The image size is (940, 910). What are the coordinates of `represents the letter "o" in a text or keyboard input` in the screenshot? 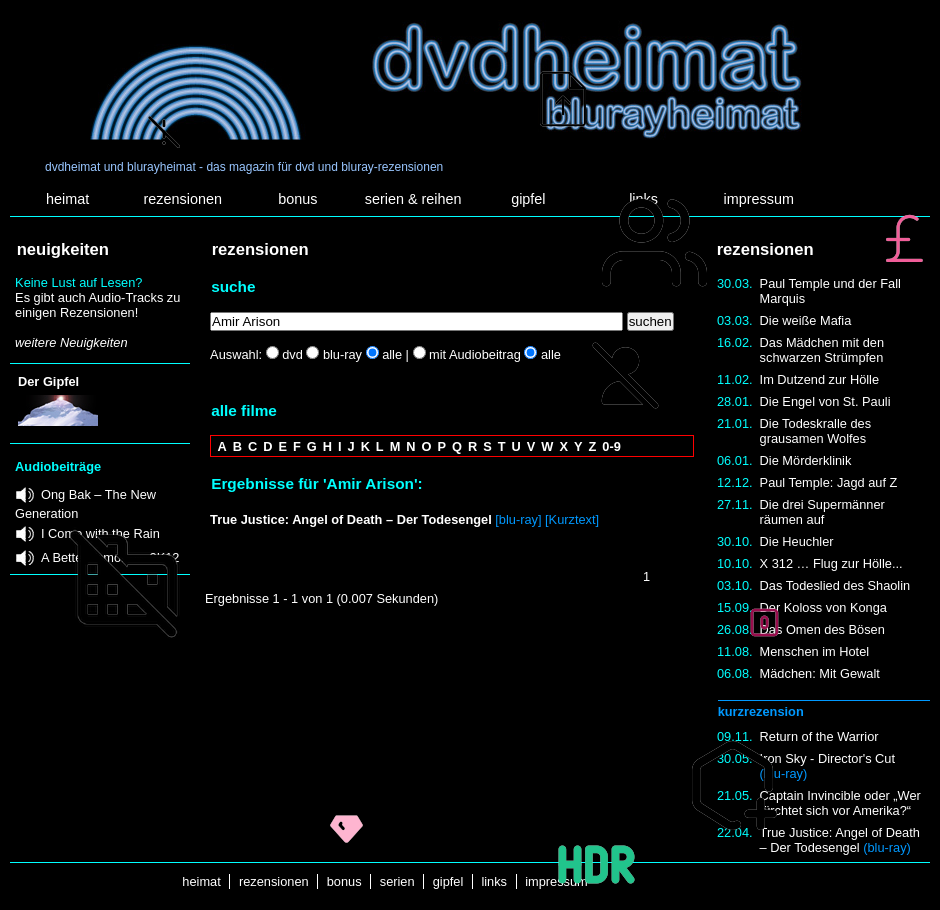 It's located at (764, 622).